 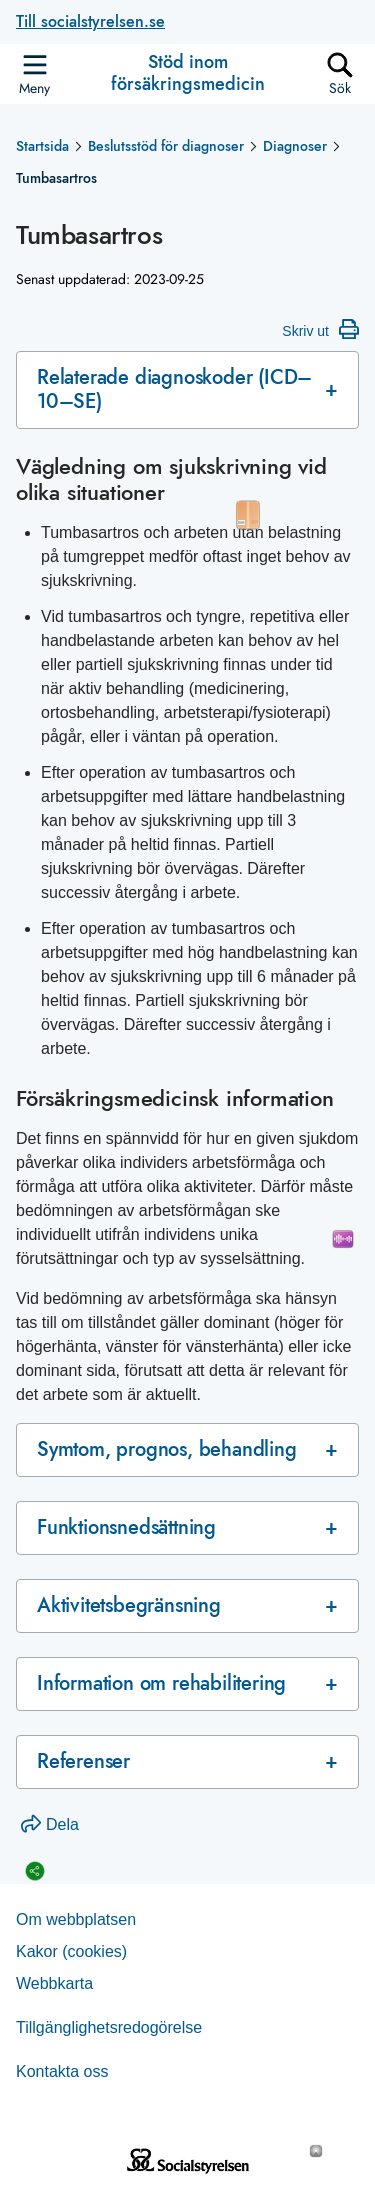 What do you see at coordinates (35, 1871) in the screenshot?
I see `indicates a shared file or folder` at bounding box center [35, 1871].